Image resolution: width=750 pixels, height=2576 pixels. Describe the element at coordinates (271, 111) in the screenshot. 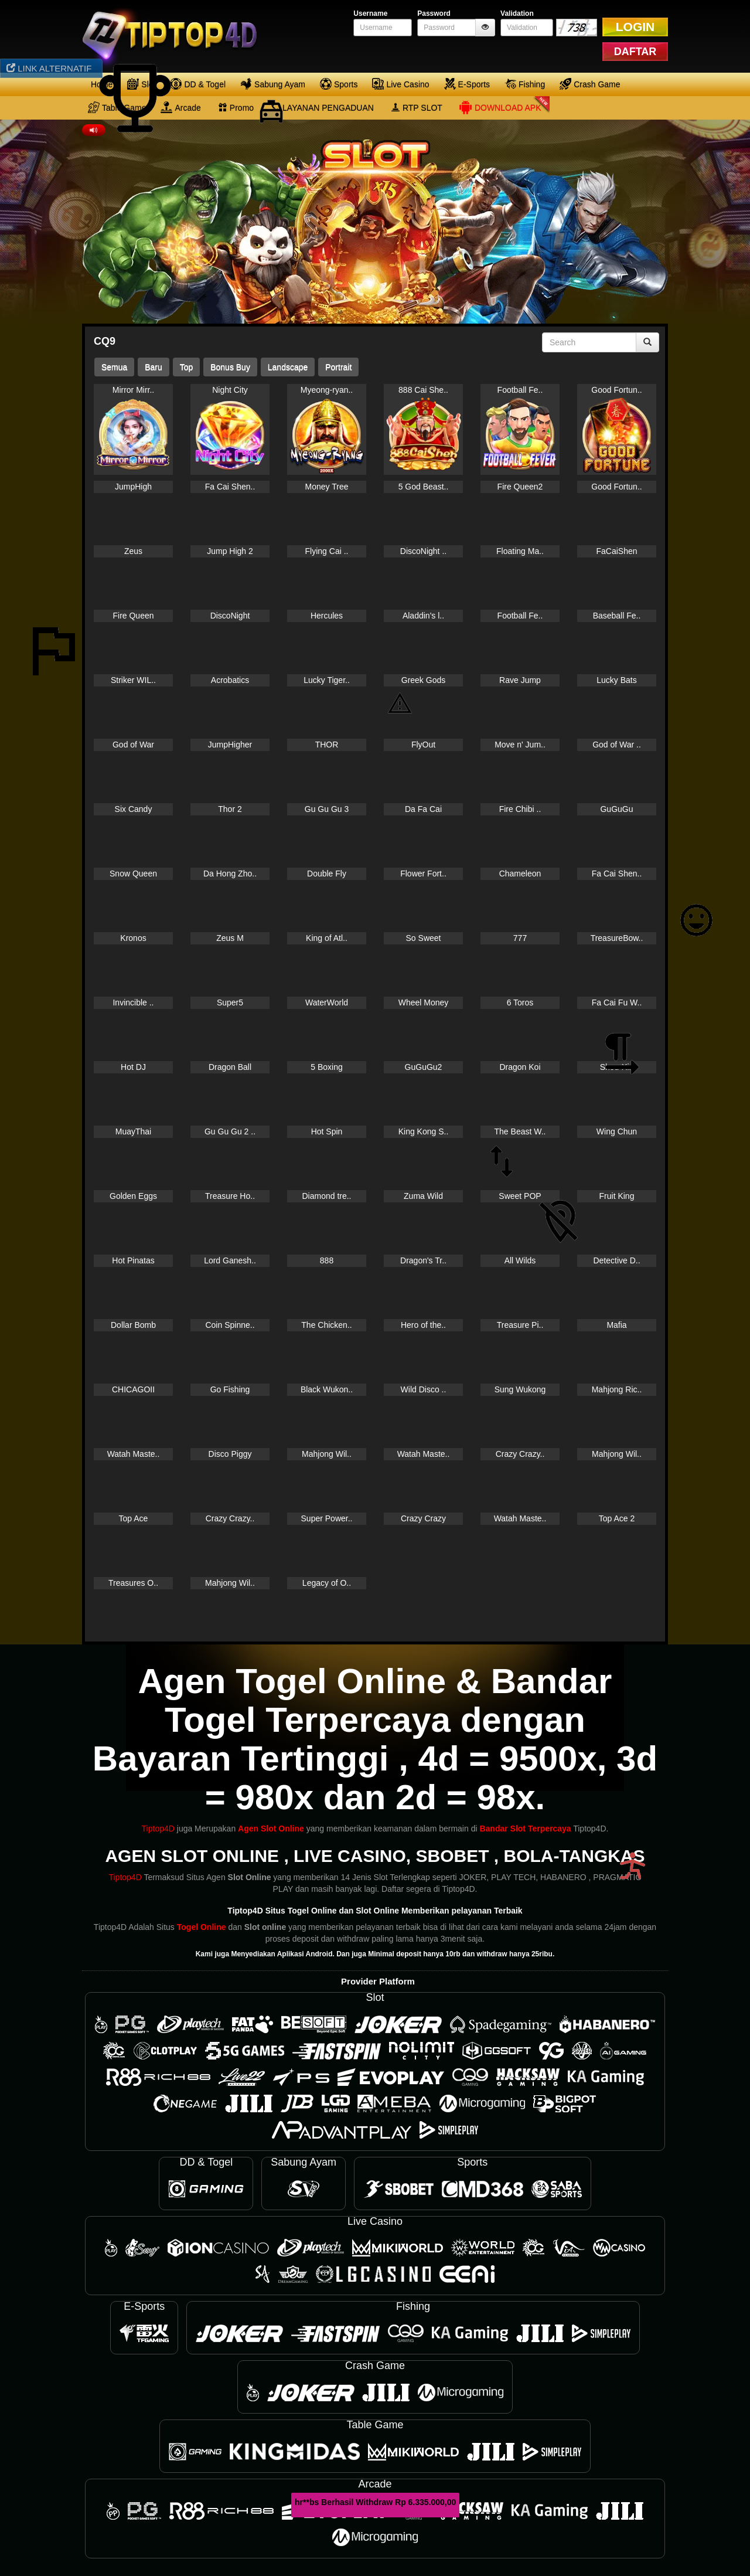

I see `request a taxi or rideshare` at that location.